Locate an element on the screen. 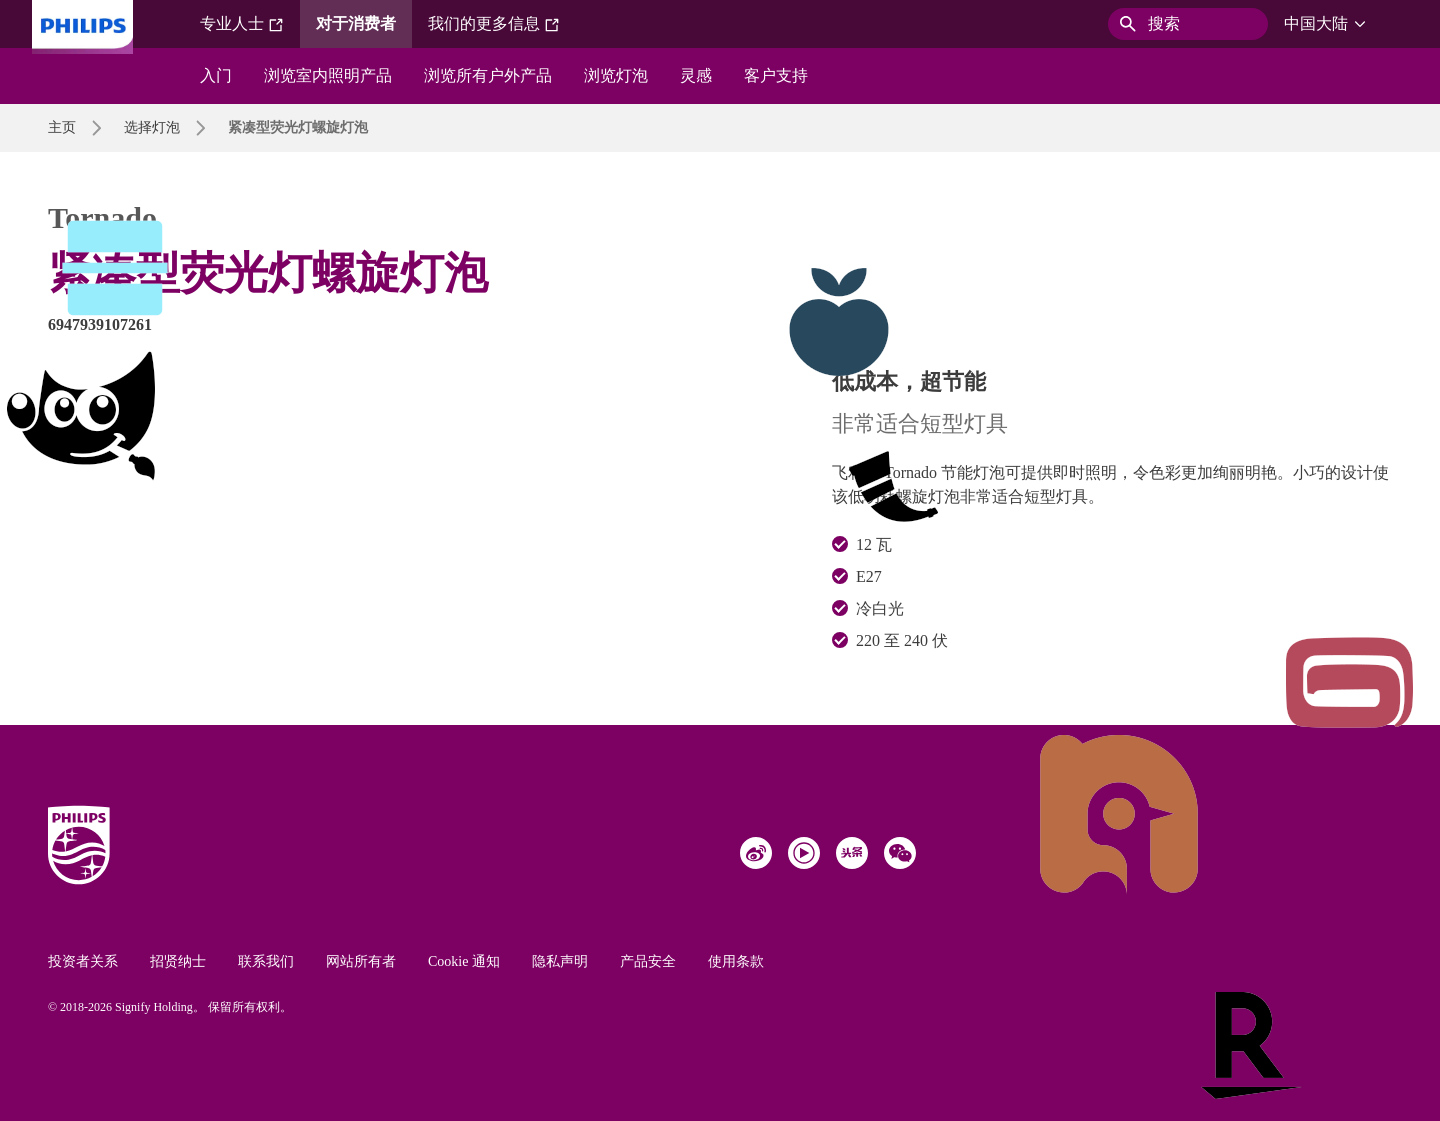  open GIMP image editor is located at coordinates (81, 416).